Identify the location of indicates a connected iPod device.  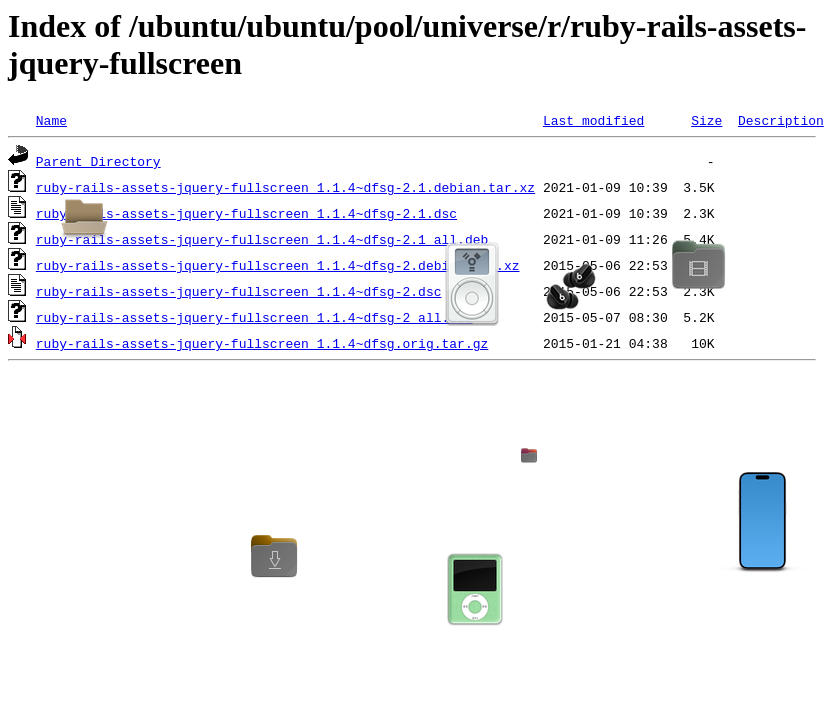
(472, 284).